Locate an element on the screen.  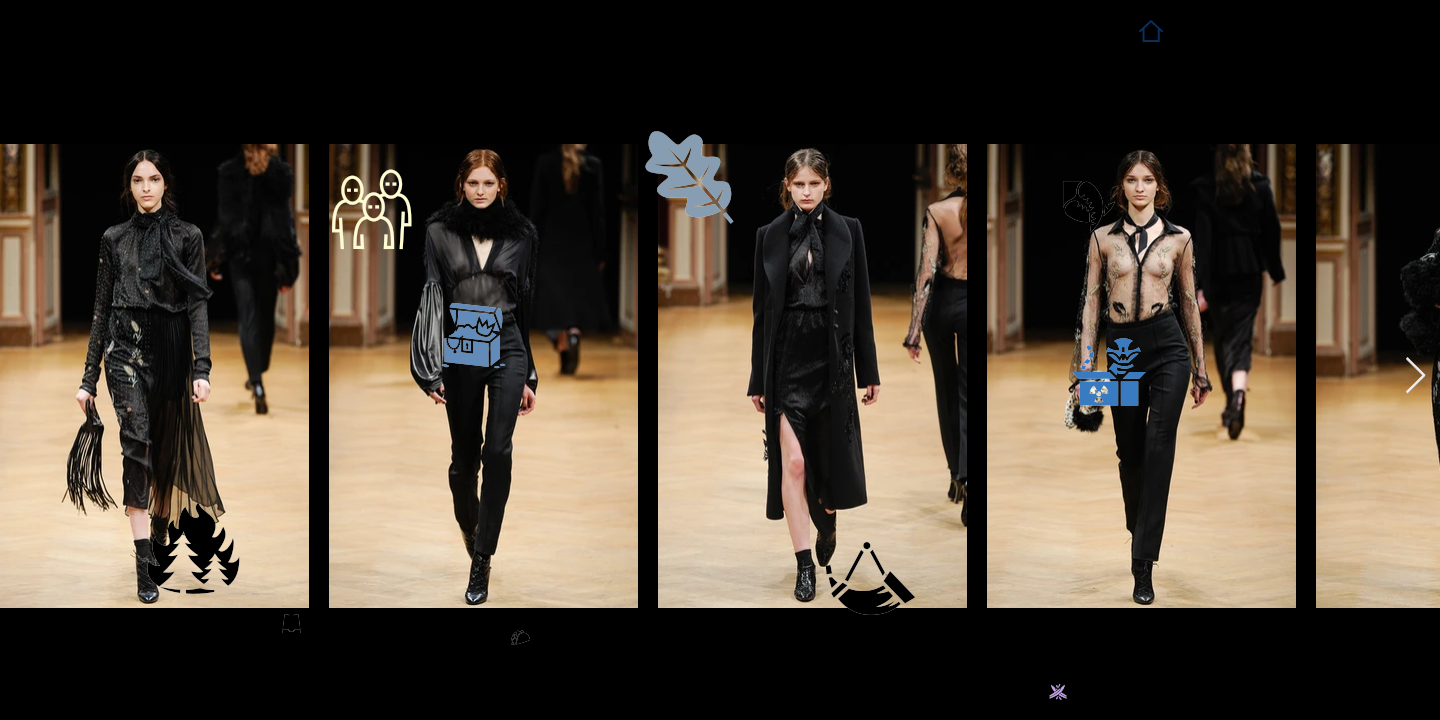
view collected rewards or loot is located at coordinates (473, 335).